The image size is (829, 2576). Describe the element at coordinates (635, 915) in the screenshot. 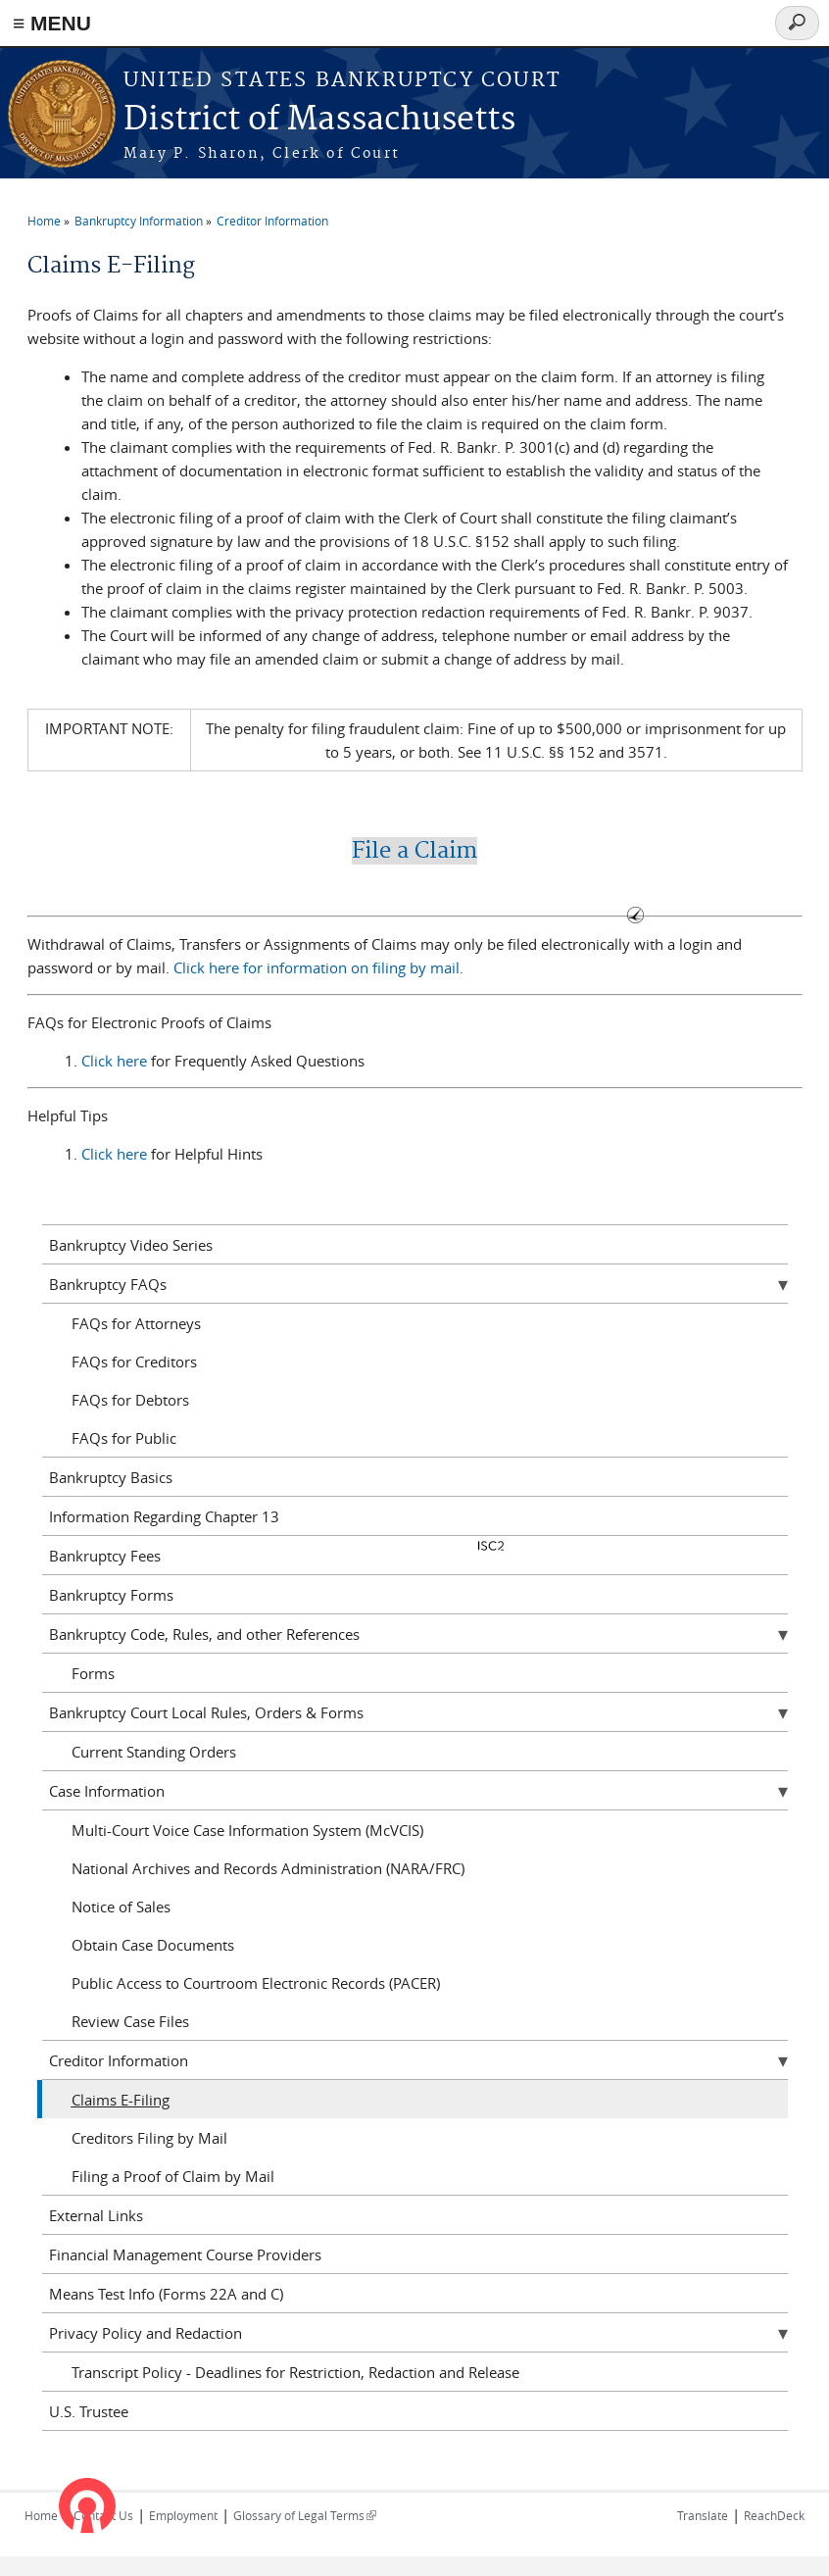

I see `tarom romanian airline logo` at that location.